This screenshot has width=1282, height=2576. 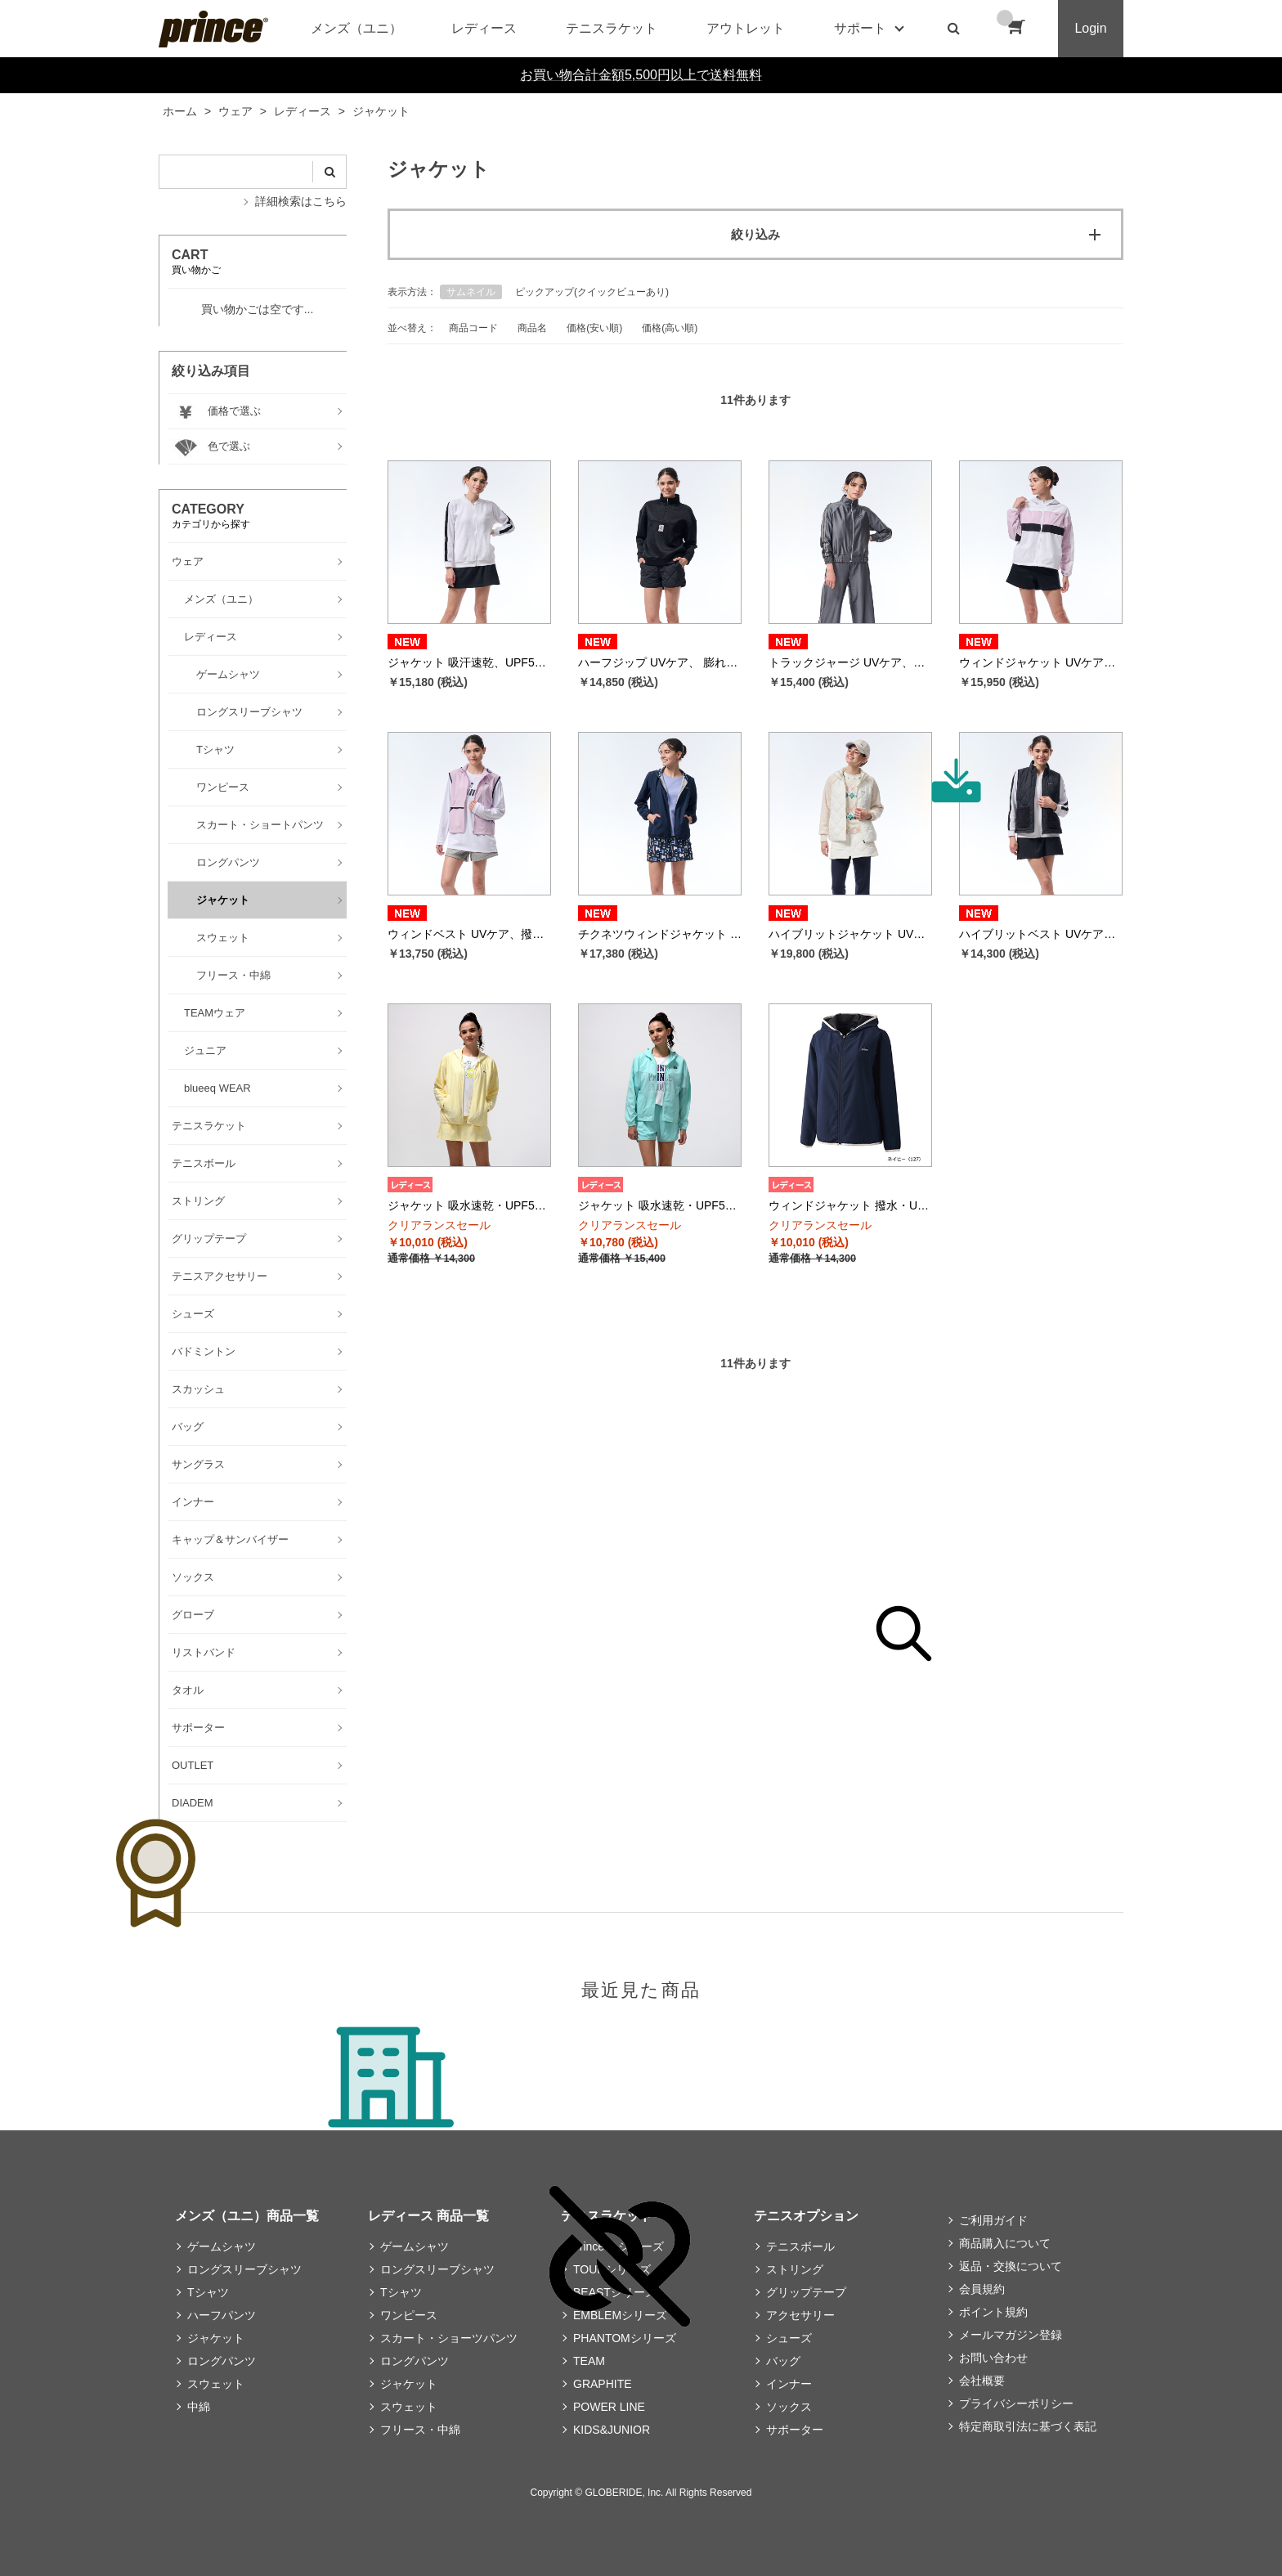 What do you see at coordinates (903, 1633) in the screenshot?
I see `search for content or items` at bounding box center [903, 1633].